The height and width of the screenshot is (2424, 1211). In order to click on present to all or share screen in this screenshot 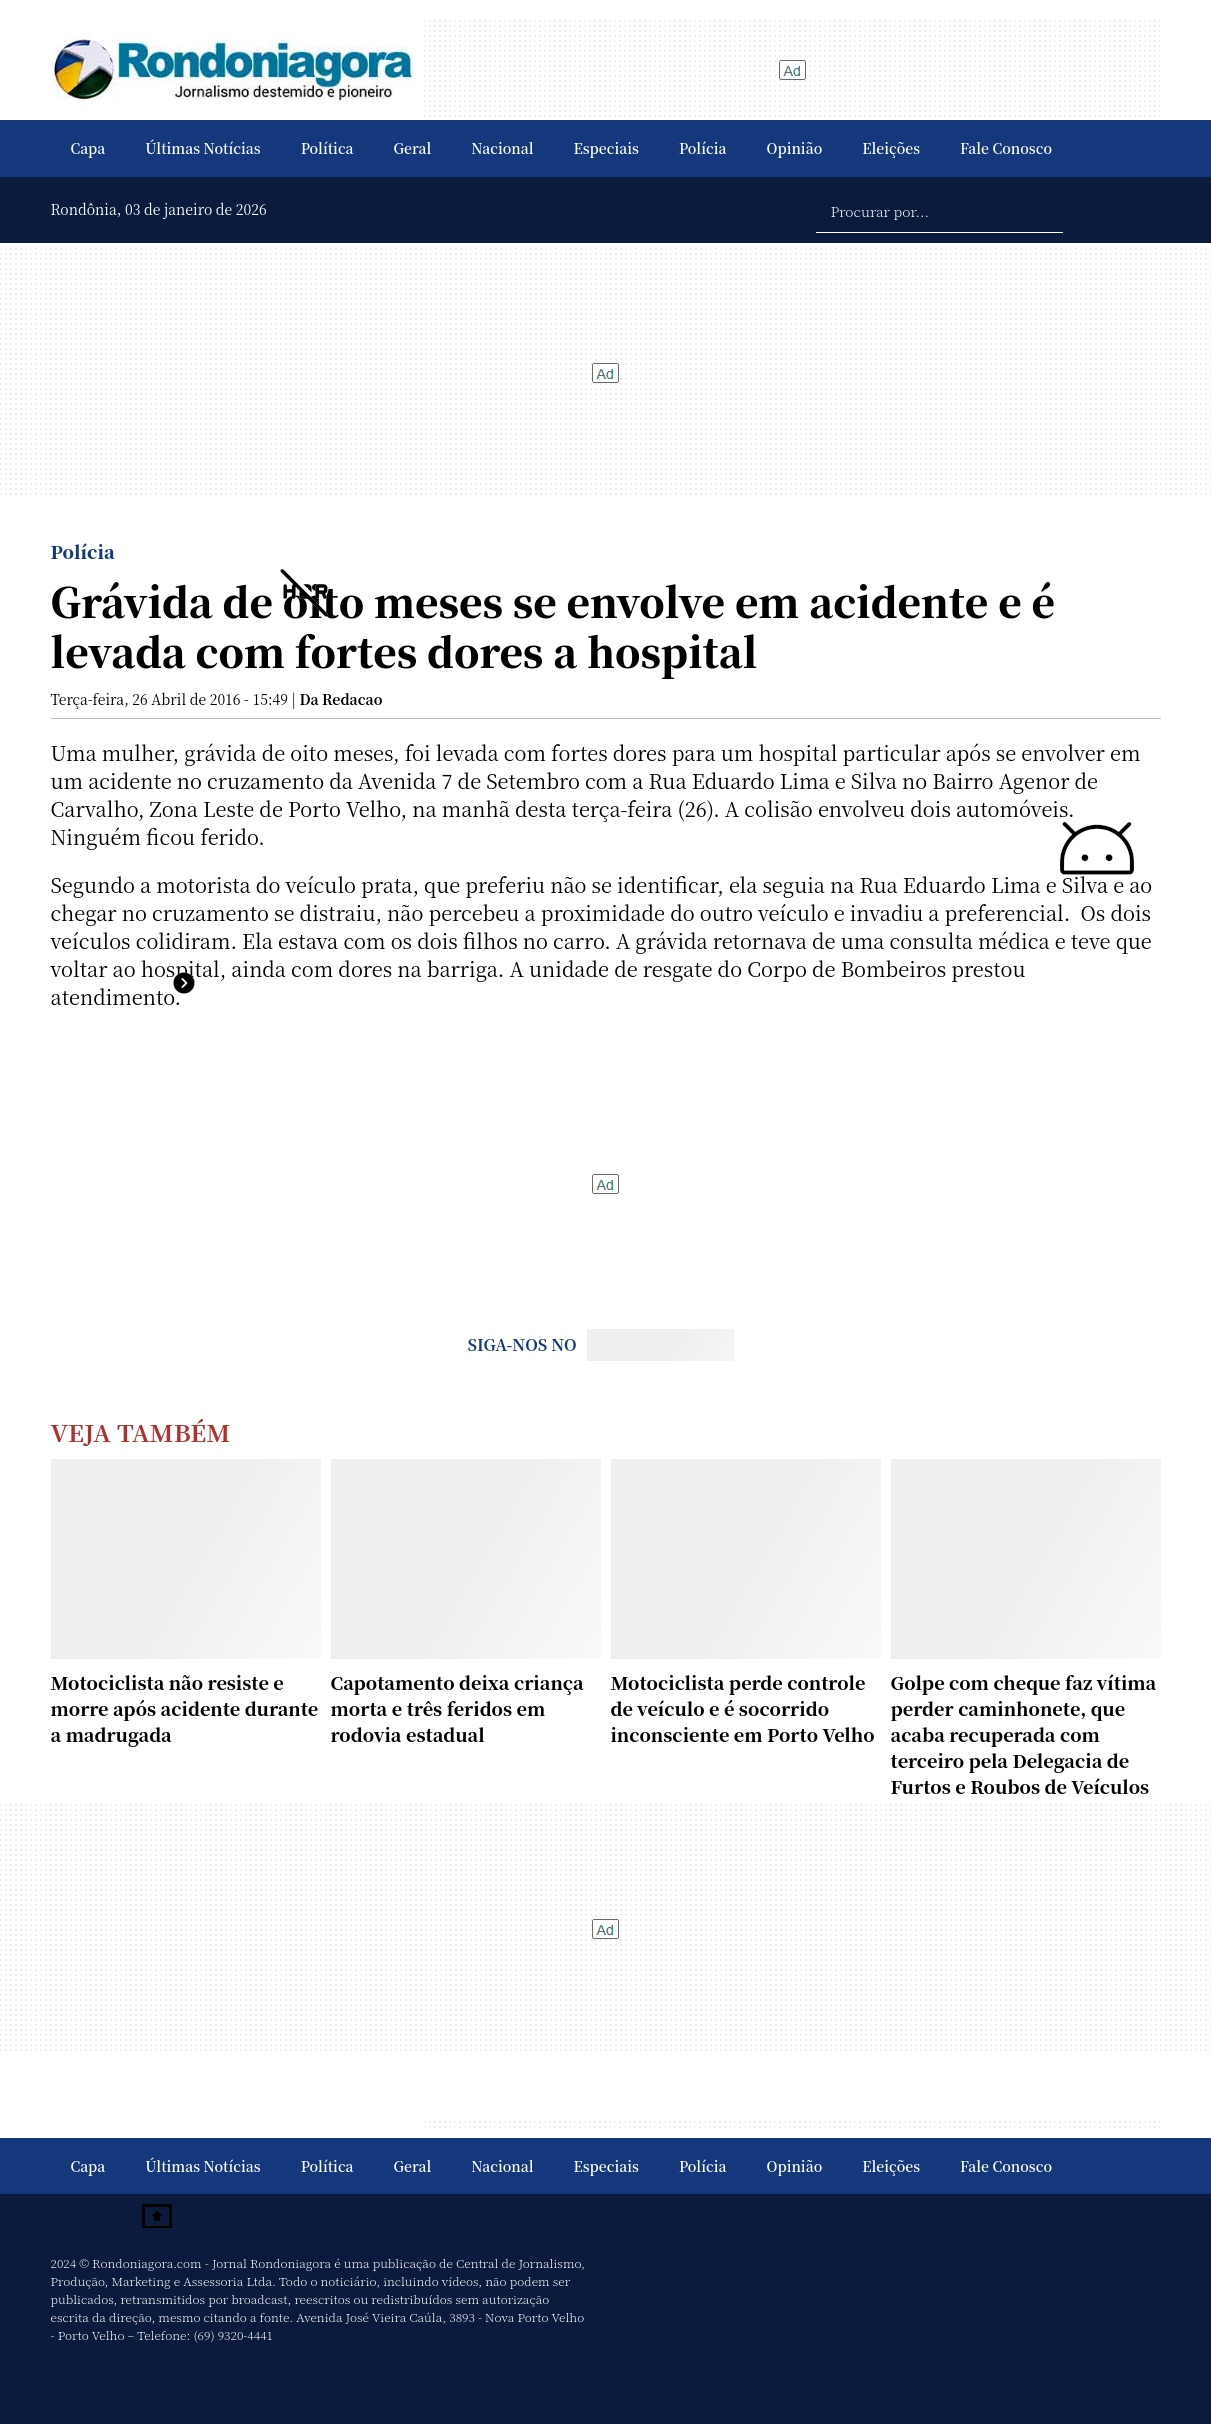, I will do `click(157, 2216)`.